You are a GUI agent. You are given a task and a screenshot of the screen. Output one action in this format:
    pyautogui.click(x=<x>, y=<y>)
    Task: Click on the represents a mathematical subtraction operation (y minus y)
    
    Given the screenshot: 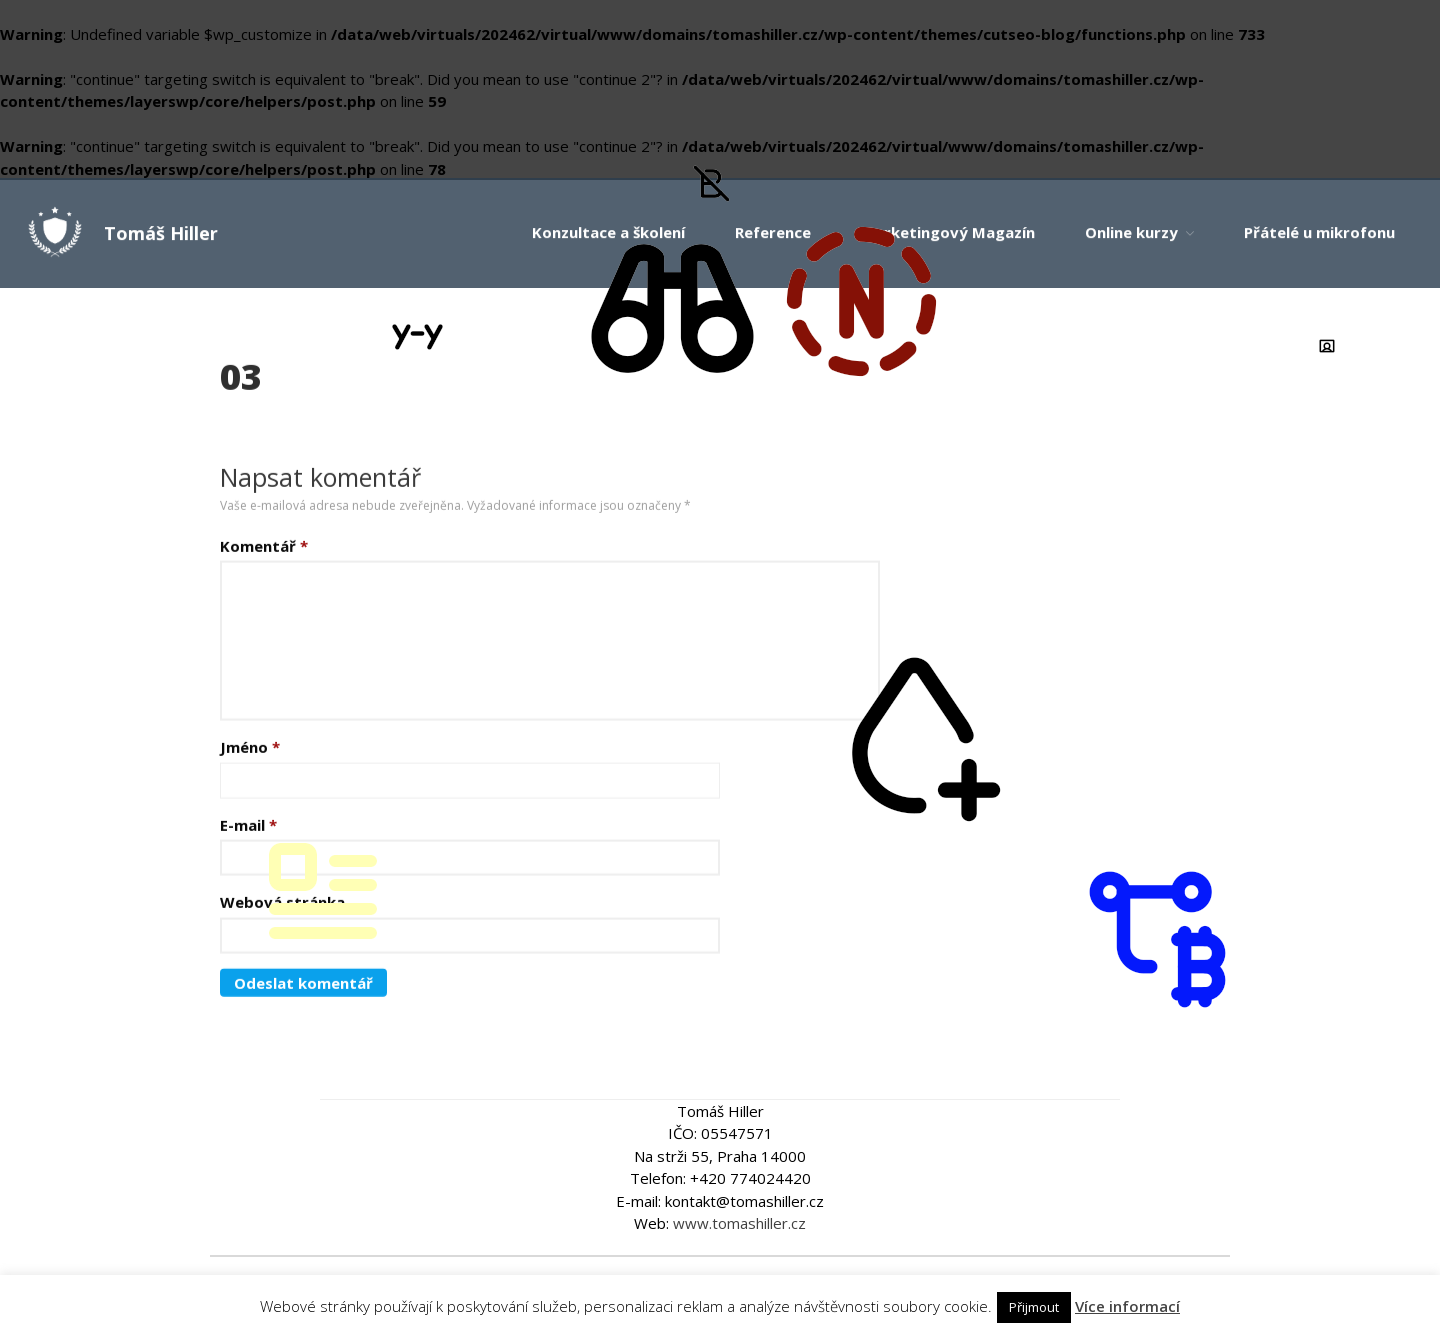 What is the action you would take?
    pyautogui.click(x=417, y=333)
    